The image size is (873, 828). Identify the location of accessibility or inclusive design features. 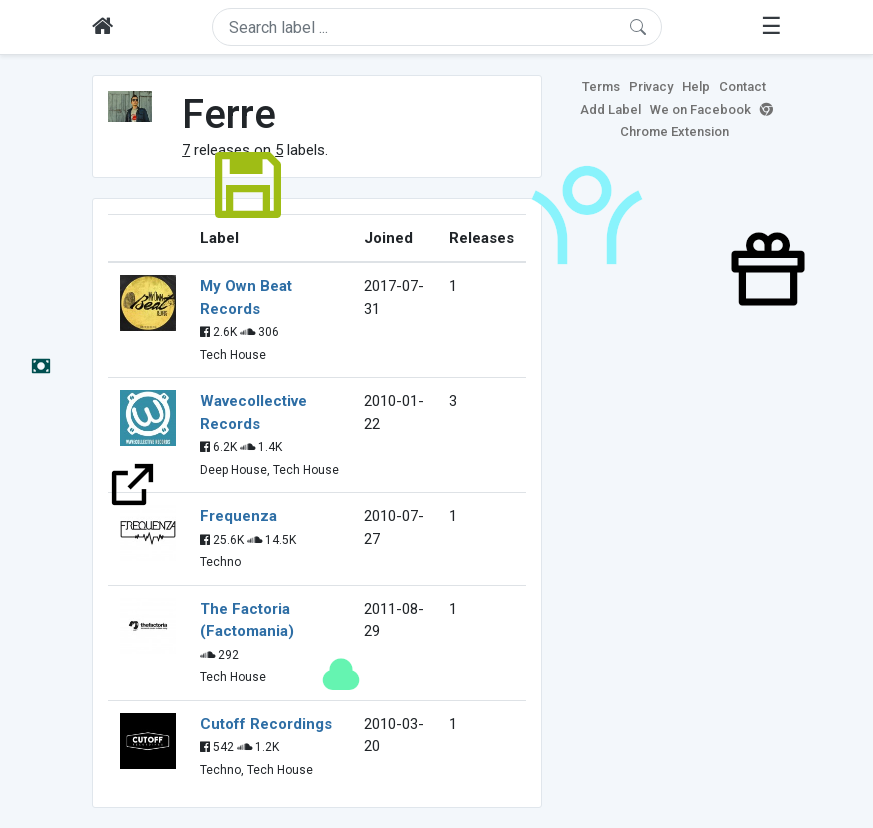
(587, 215).